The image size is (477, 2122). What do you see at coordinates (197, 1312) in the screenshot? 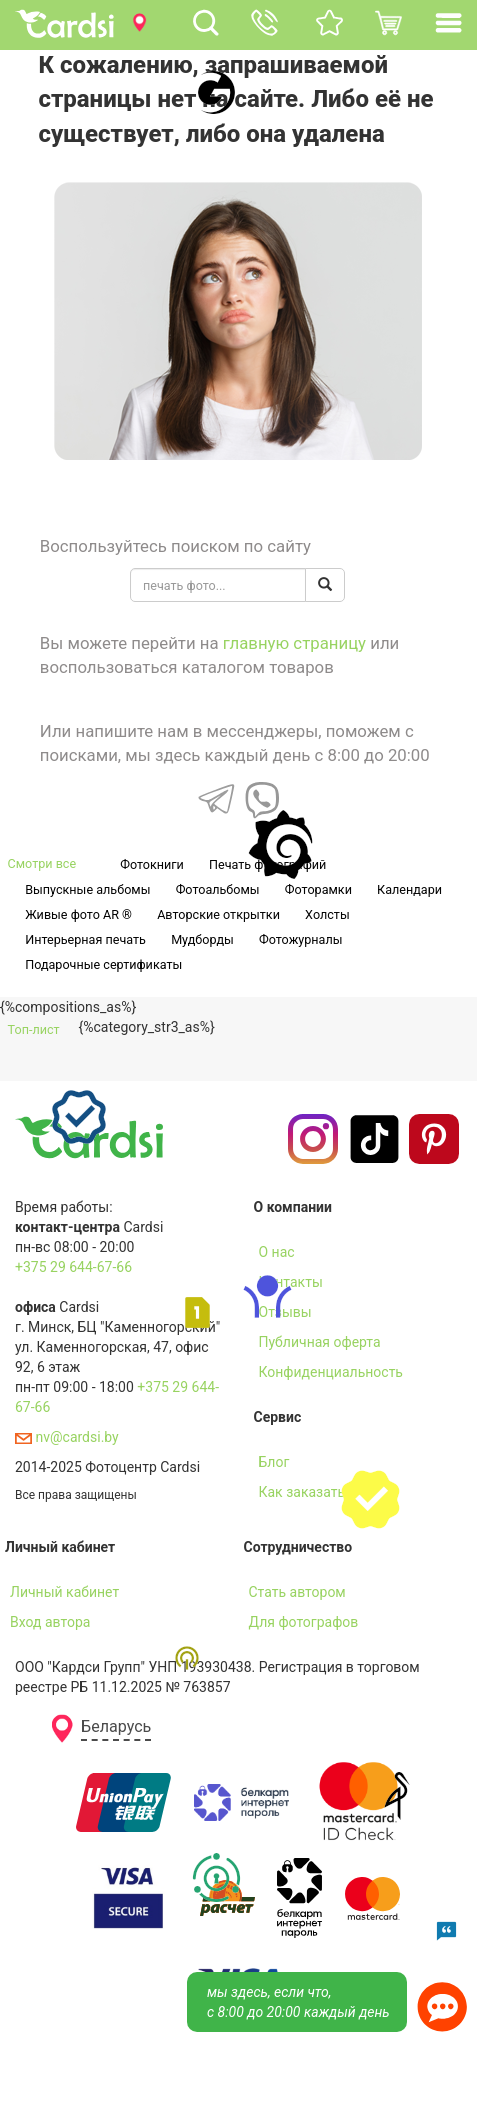
I see `indicates primary SIM card slot (SIM 1)` at bounding box center [197, 1312].